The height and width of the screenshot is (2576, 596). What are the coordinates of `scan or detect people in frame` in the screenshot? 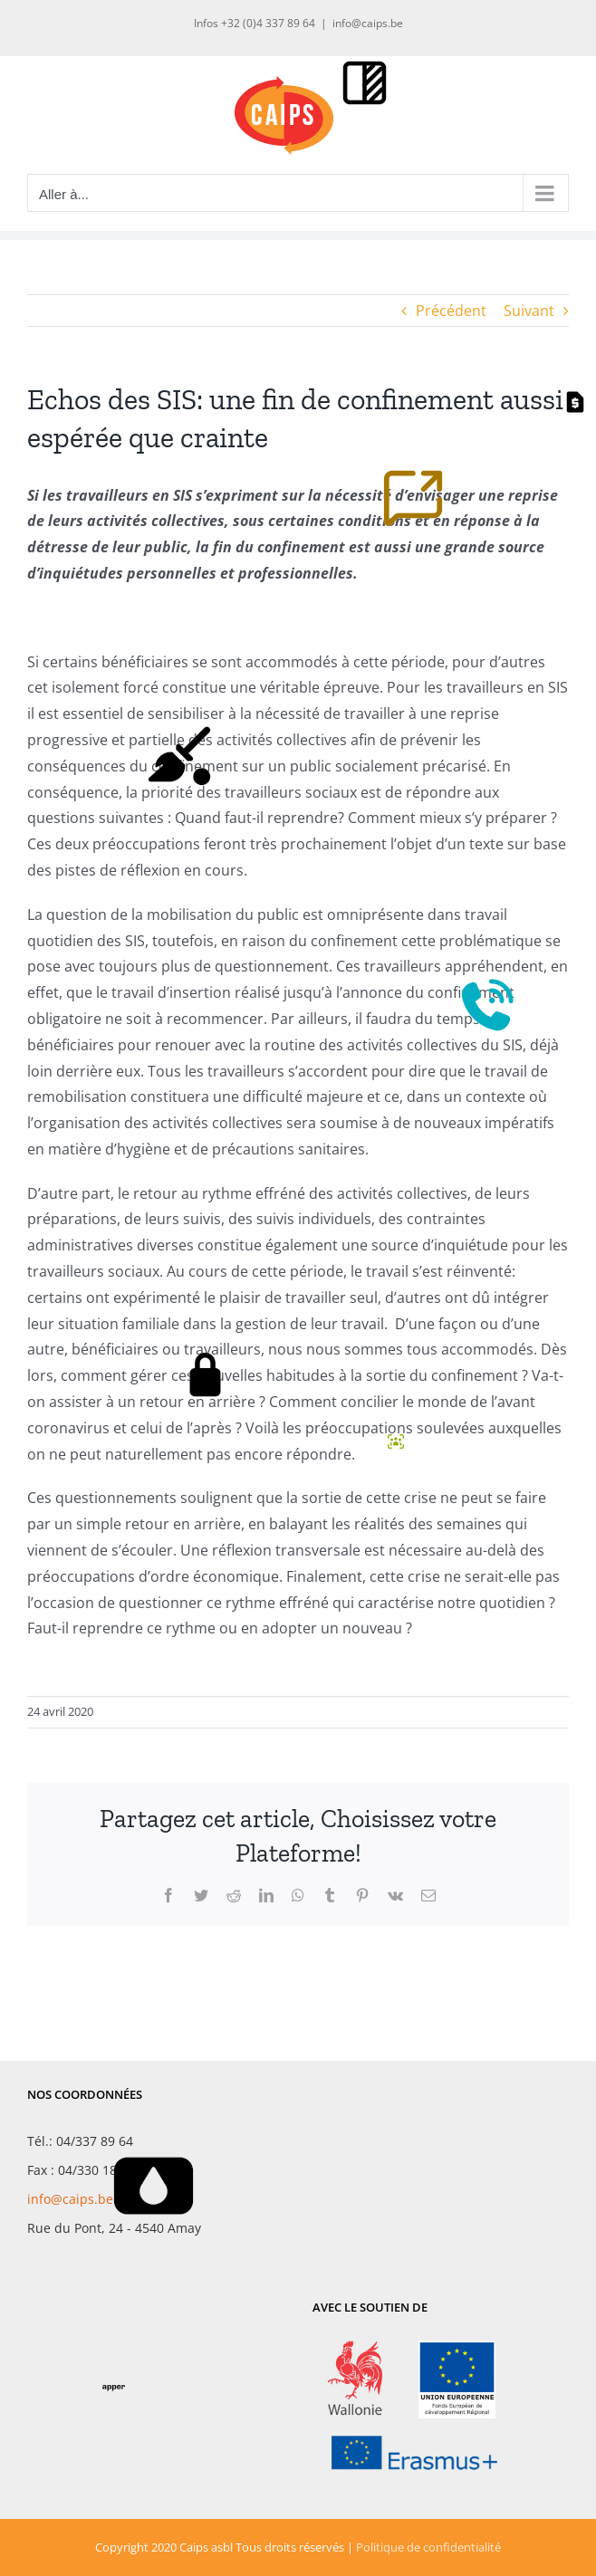 It's located at (396, 1441).